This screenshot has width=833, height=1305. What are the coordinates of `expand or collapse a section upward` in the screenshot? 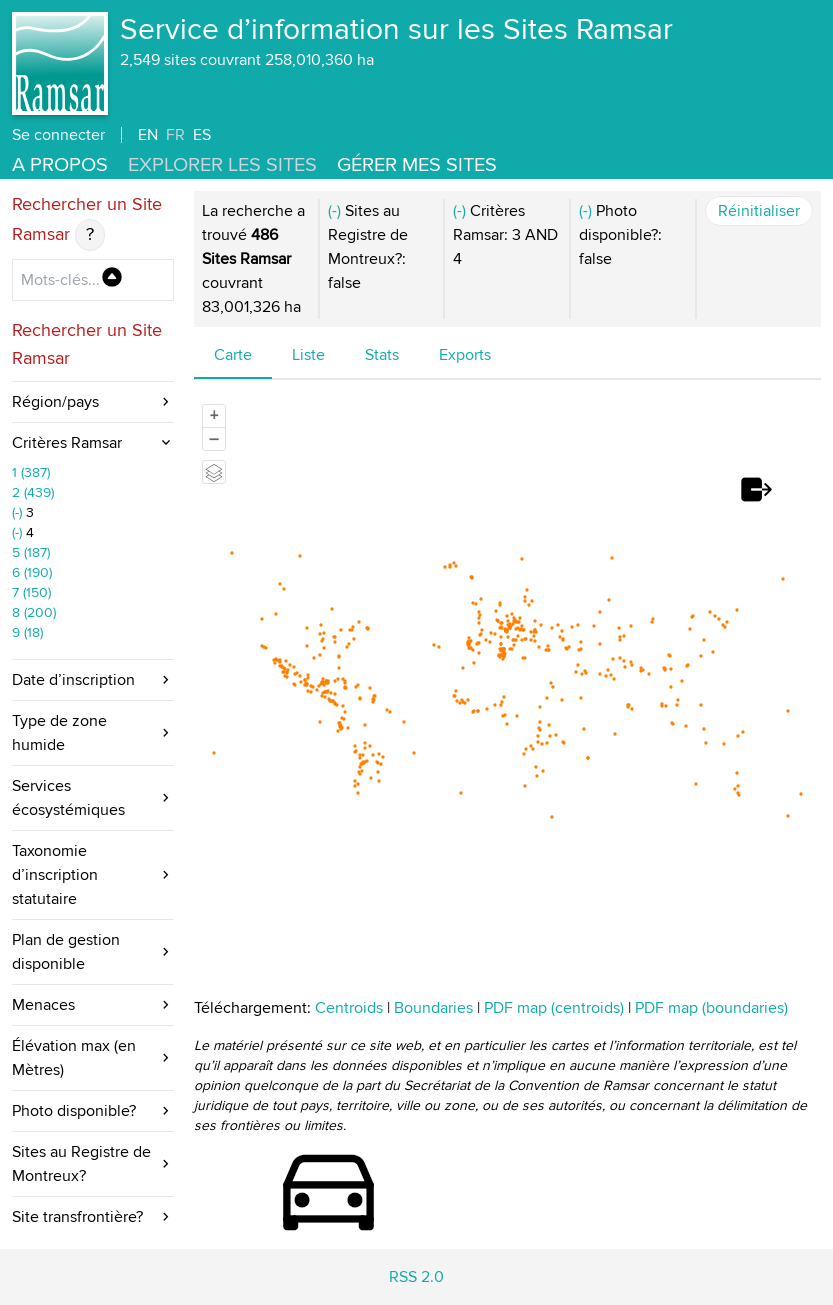 It's located at (112, 277).